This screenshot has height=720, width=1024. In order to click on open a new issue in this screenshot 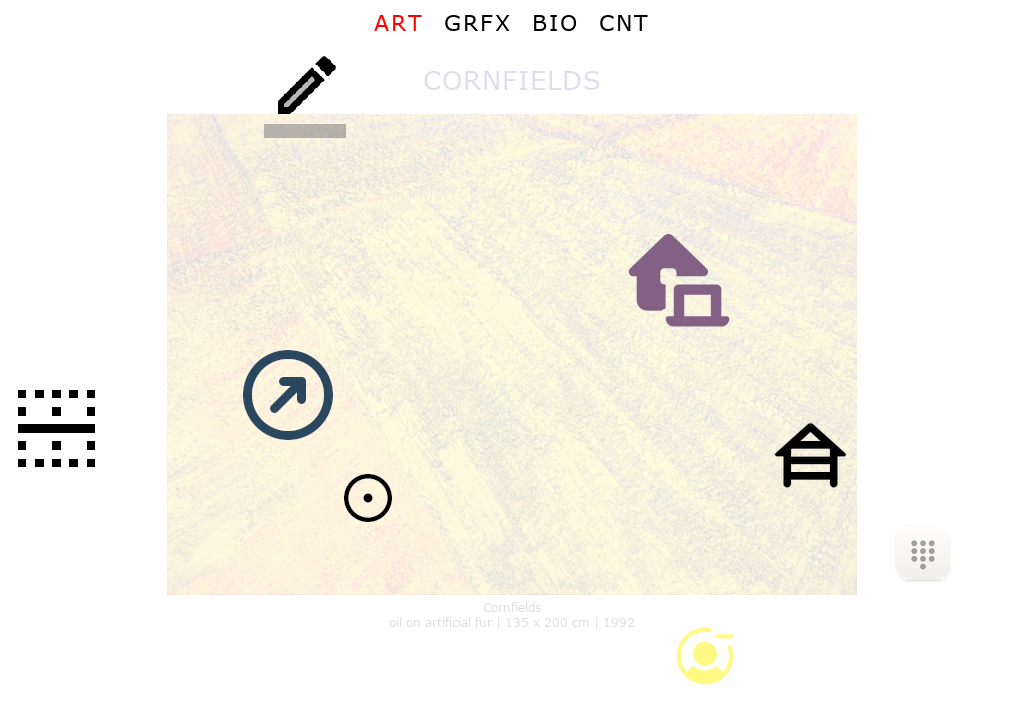, I will do `click(368, 498)`.